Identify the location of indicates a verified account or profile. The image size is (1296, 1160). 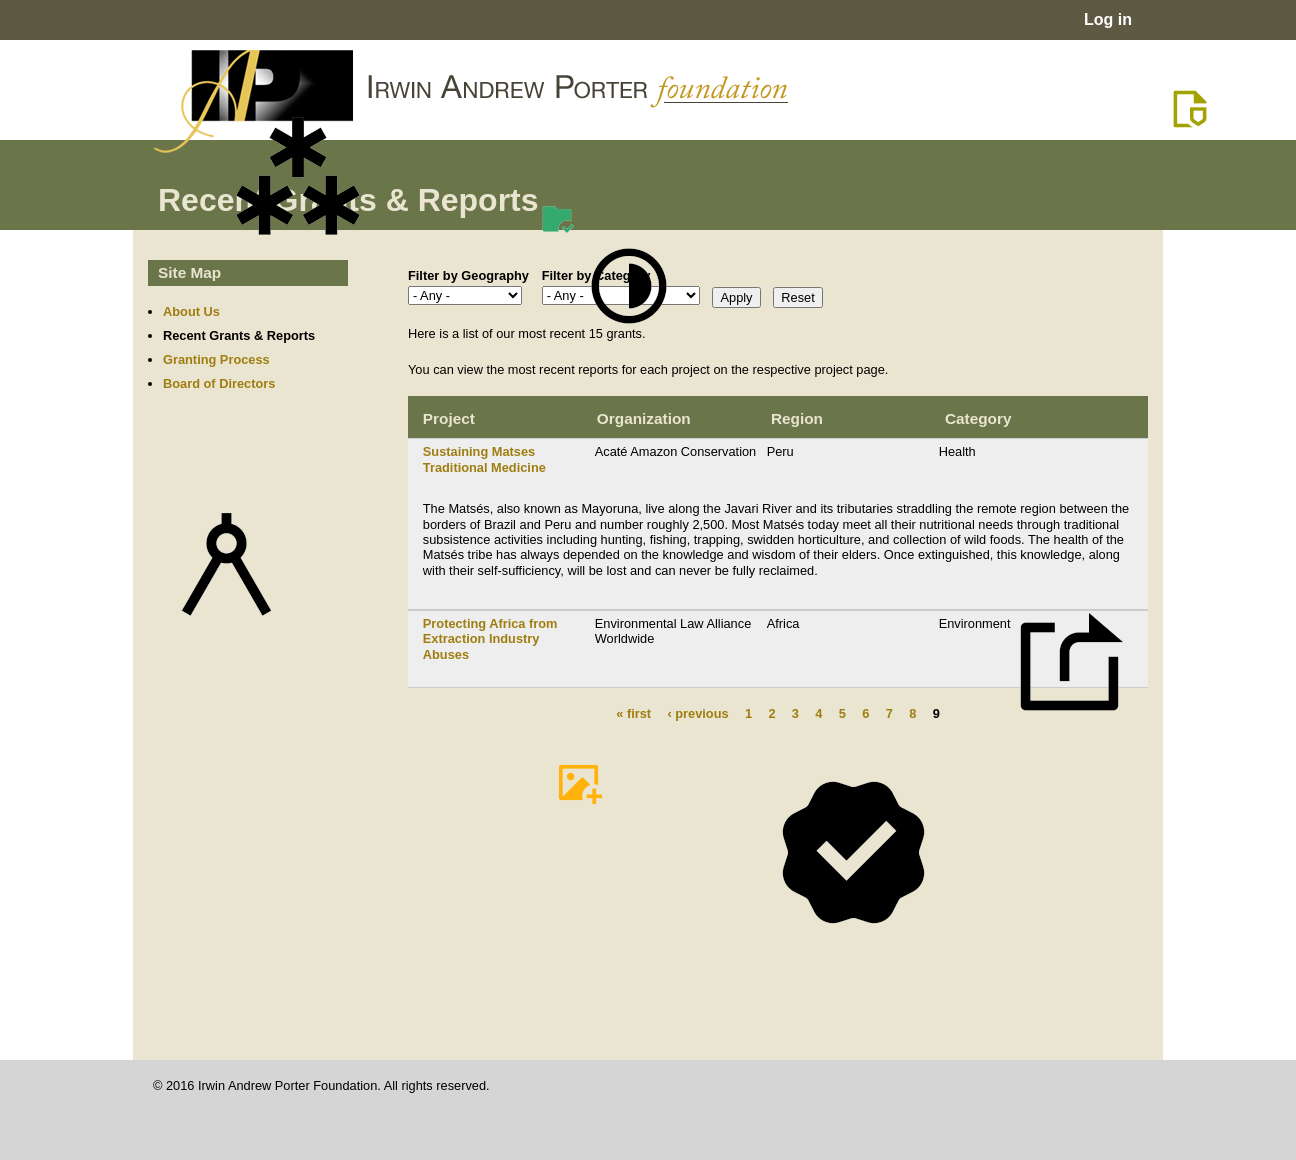
(853, 852).